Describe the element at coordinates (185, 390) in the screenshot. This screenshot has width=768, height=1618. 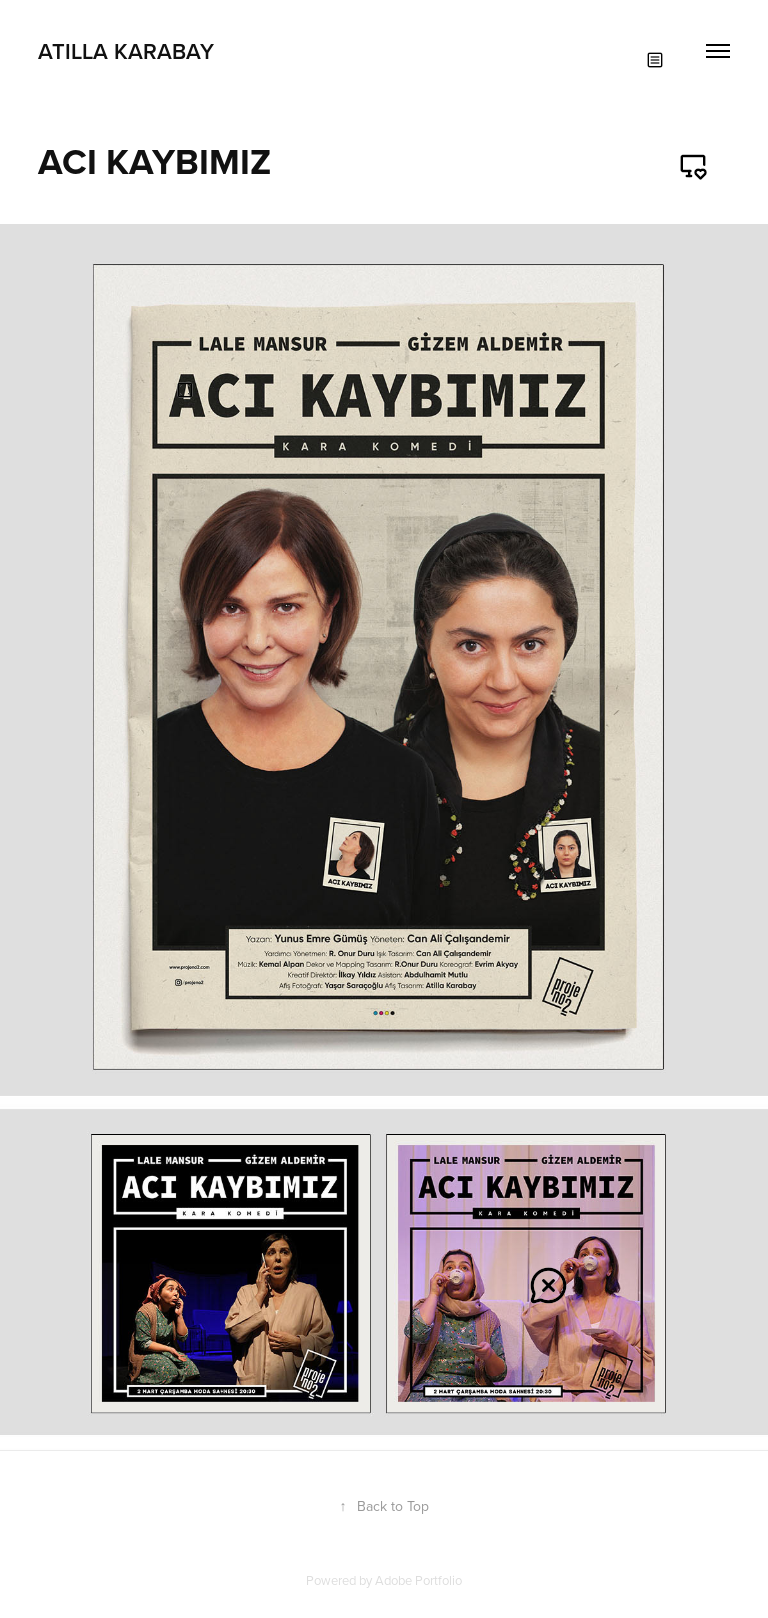
I see `open inspection panel or diagnostic view` at that location.